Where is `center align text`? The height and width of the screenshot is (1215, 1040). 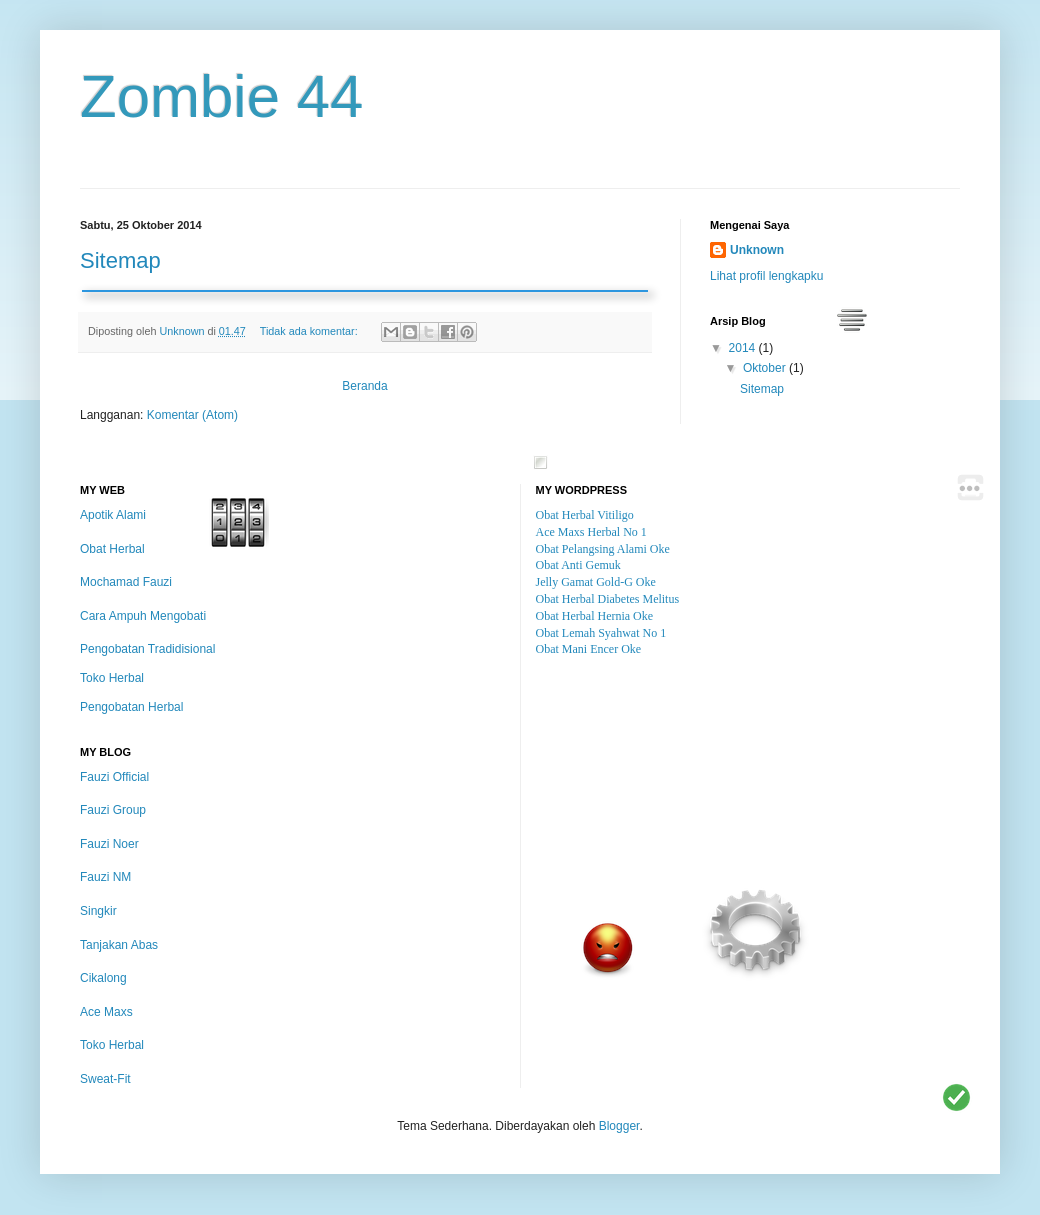 center align text is located at coordinates (852, 320).